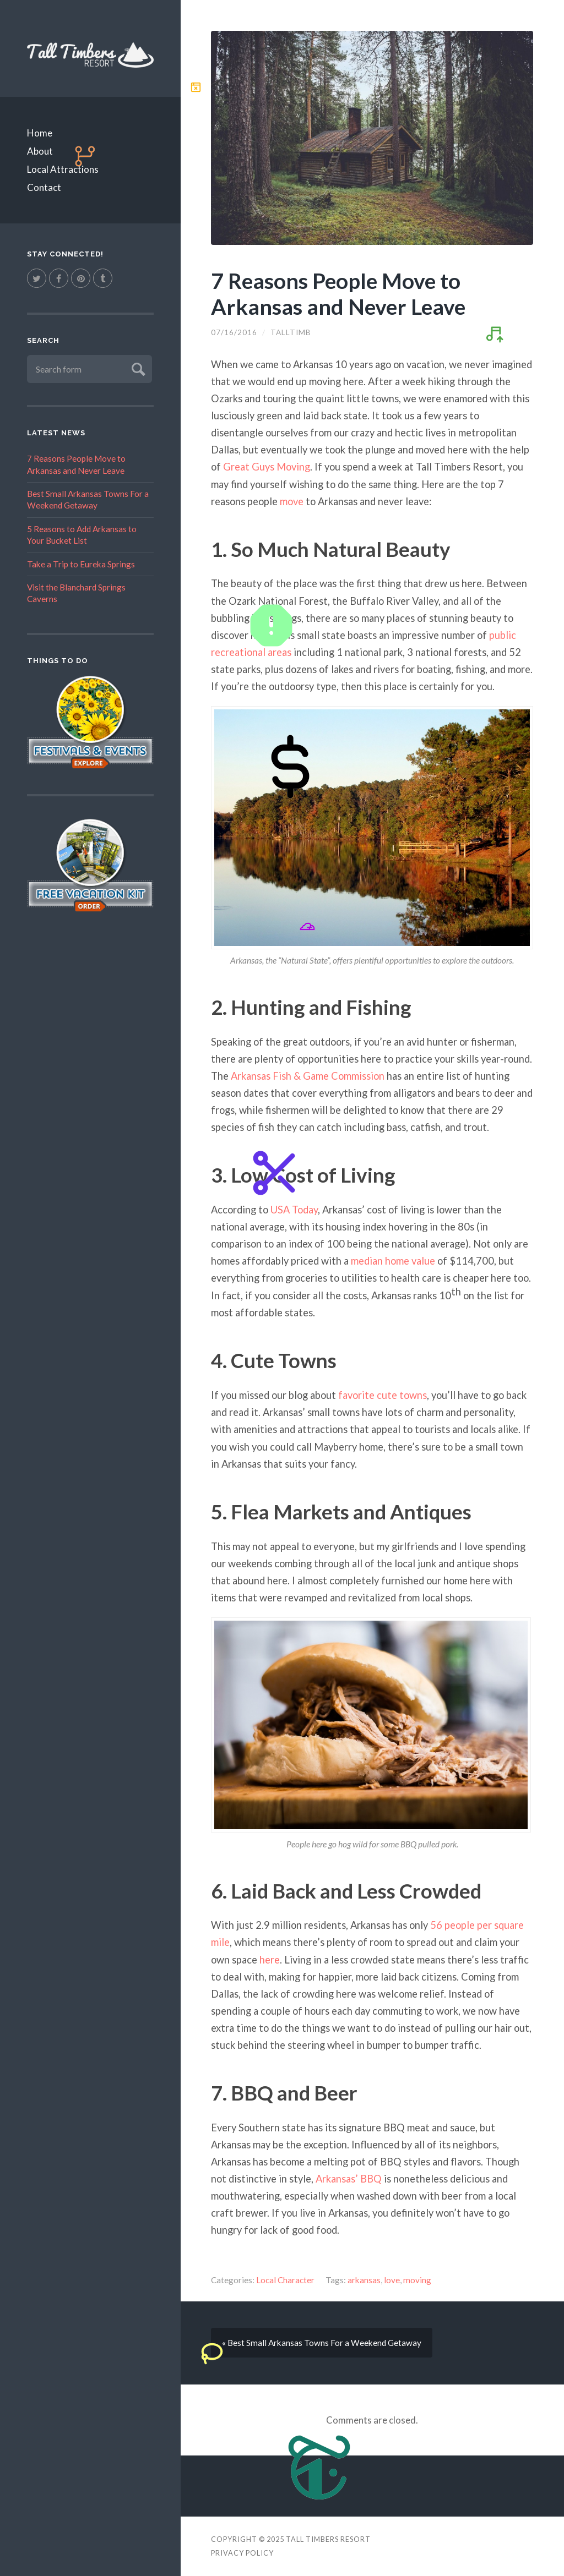 Image resolution: width=564 pixels, height=2576 pixels. Describe the element at coordinates (84, 156) in the screenshot. I see `view repository branches` at that location.